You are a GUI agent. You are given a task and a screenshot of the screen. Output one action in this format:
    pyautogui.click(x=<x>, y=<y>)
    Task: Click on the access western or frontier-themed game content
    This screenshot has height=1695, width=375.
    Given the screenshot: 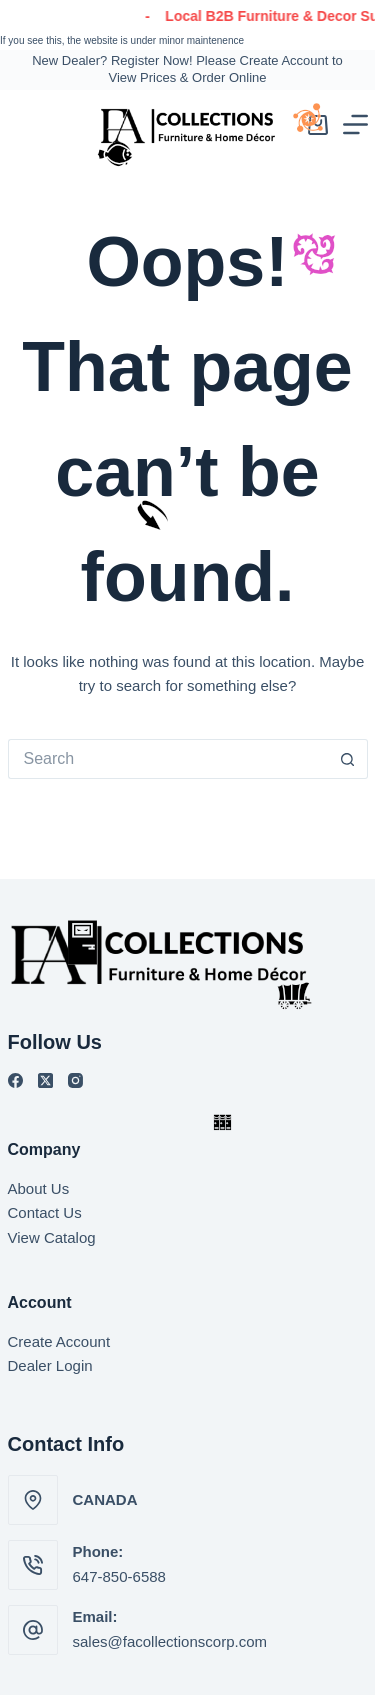 What is the action you would take?
    pyautogui.click(x=294, y=992)
    